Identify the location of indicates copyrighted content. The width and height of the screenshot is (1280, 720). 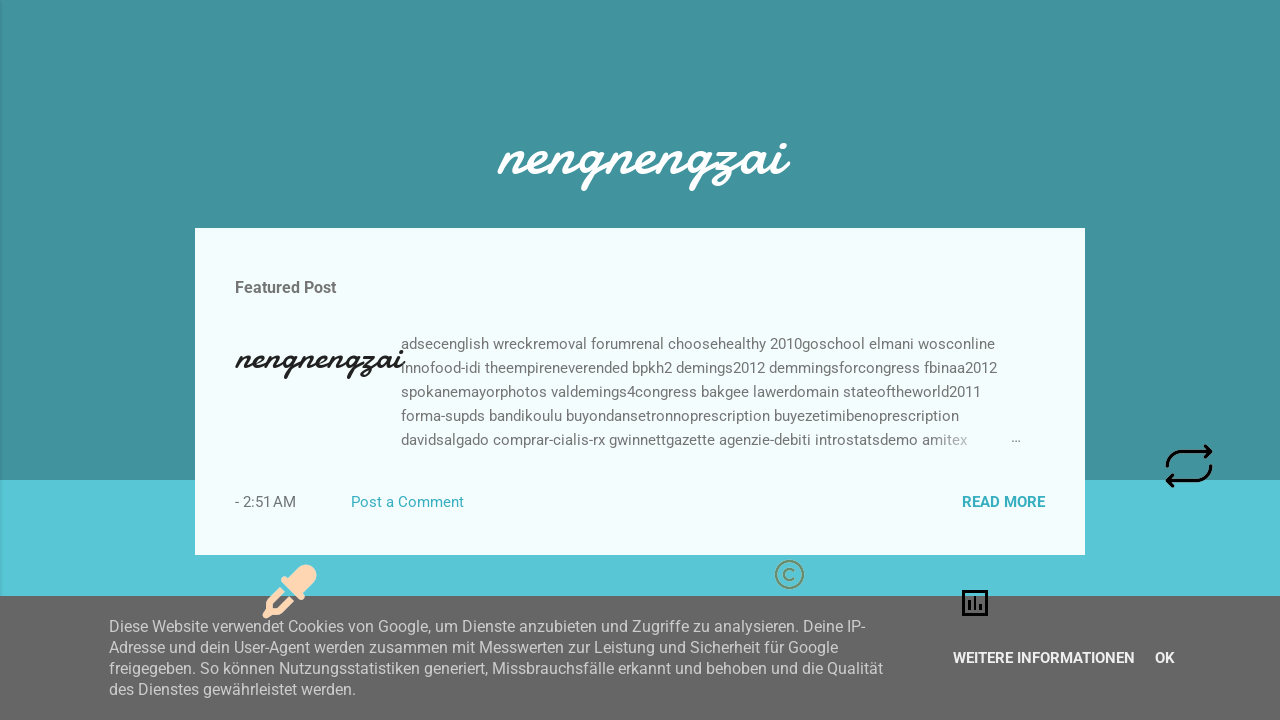
(789, 574).